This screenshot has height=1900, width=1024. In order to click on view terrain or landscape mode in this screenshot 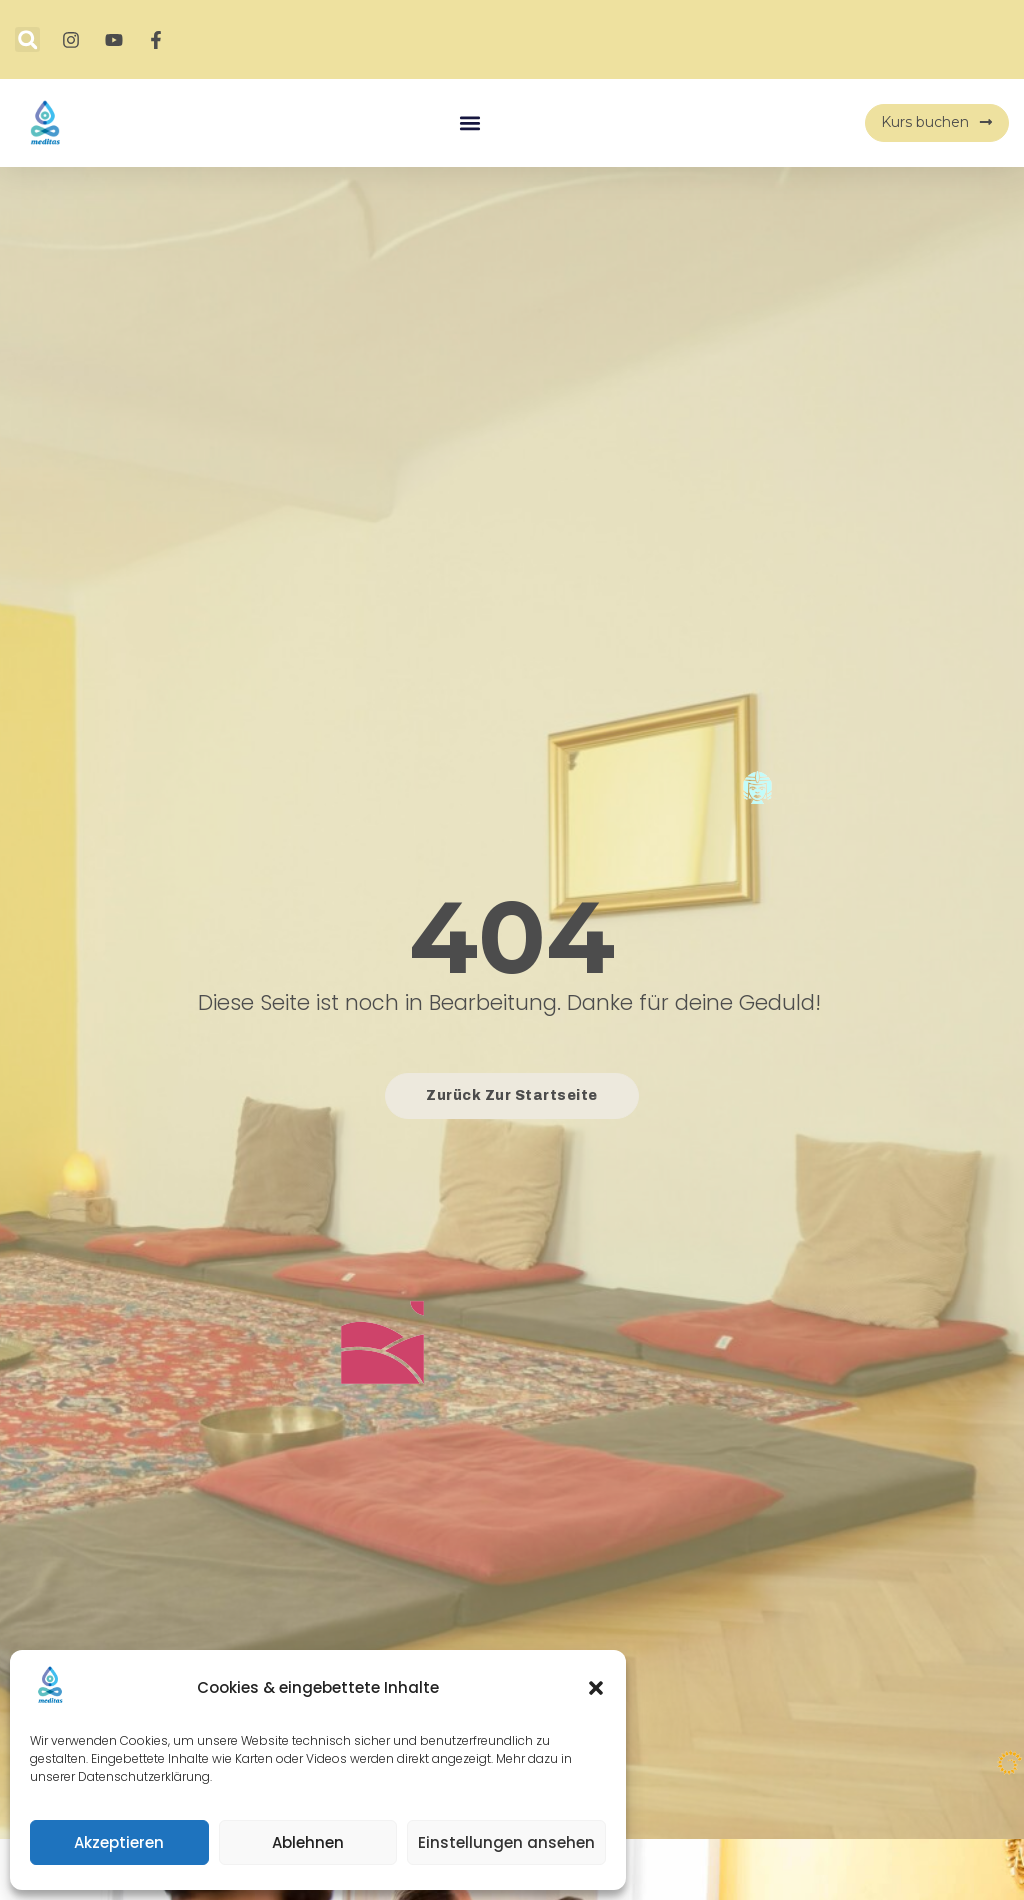, I will do `click(382, 1342)`.